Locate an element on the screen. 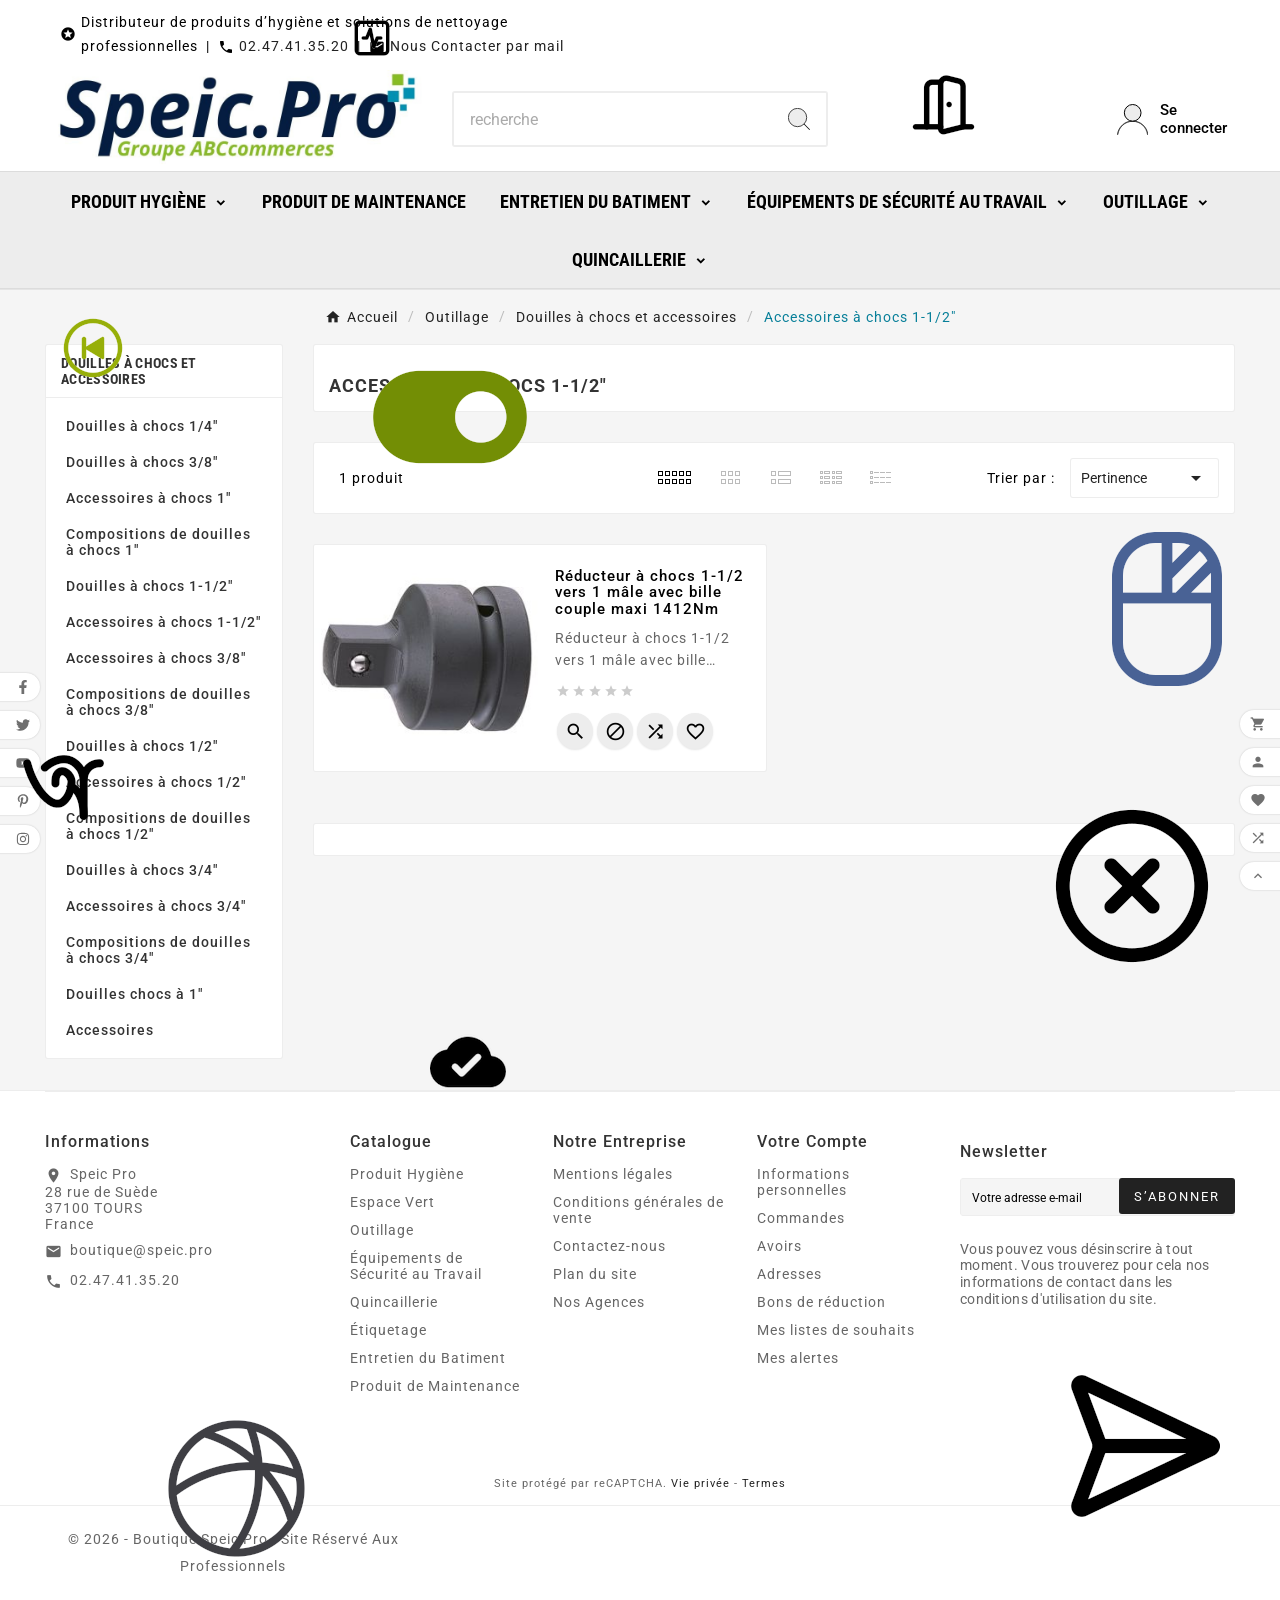 This screenshot has height=1600, width=1280. right-click to open context menu is located at coordinates (1167, 609).